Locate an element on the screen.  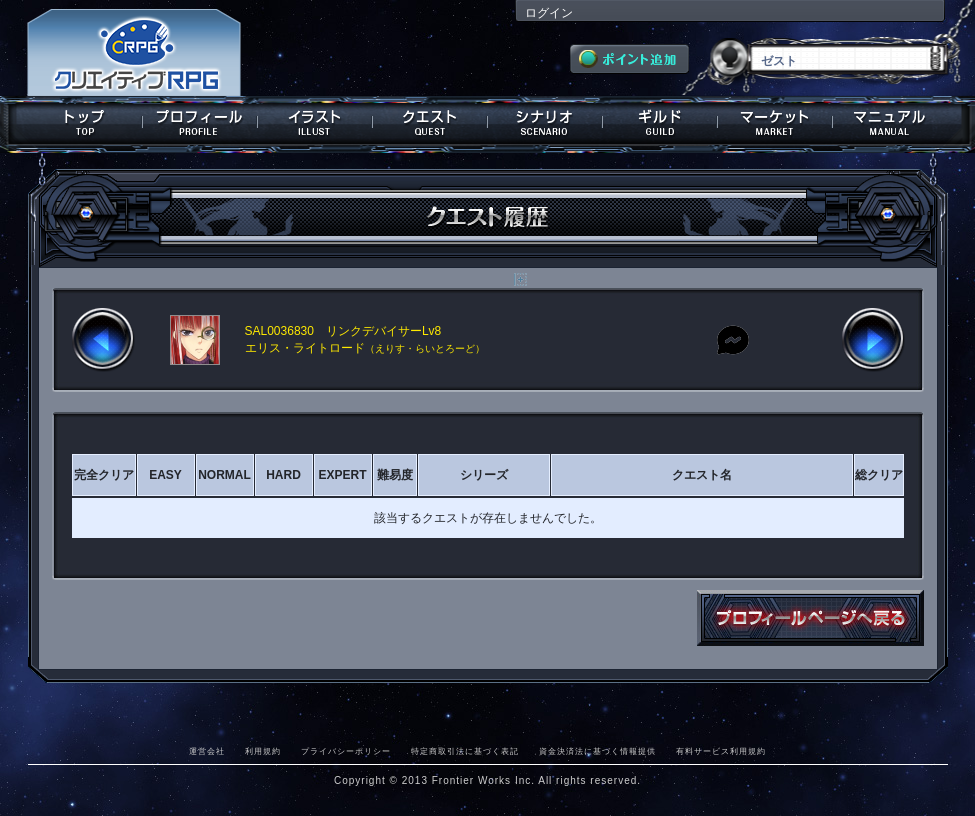
open Facebook Messenger is located at coordinates (733, 340).